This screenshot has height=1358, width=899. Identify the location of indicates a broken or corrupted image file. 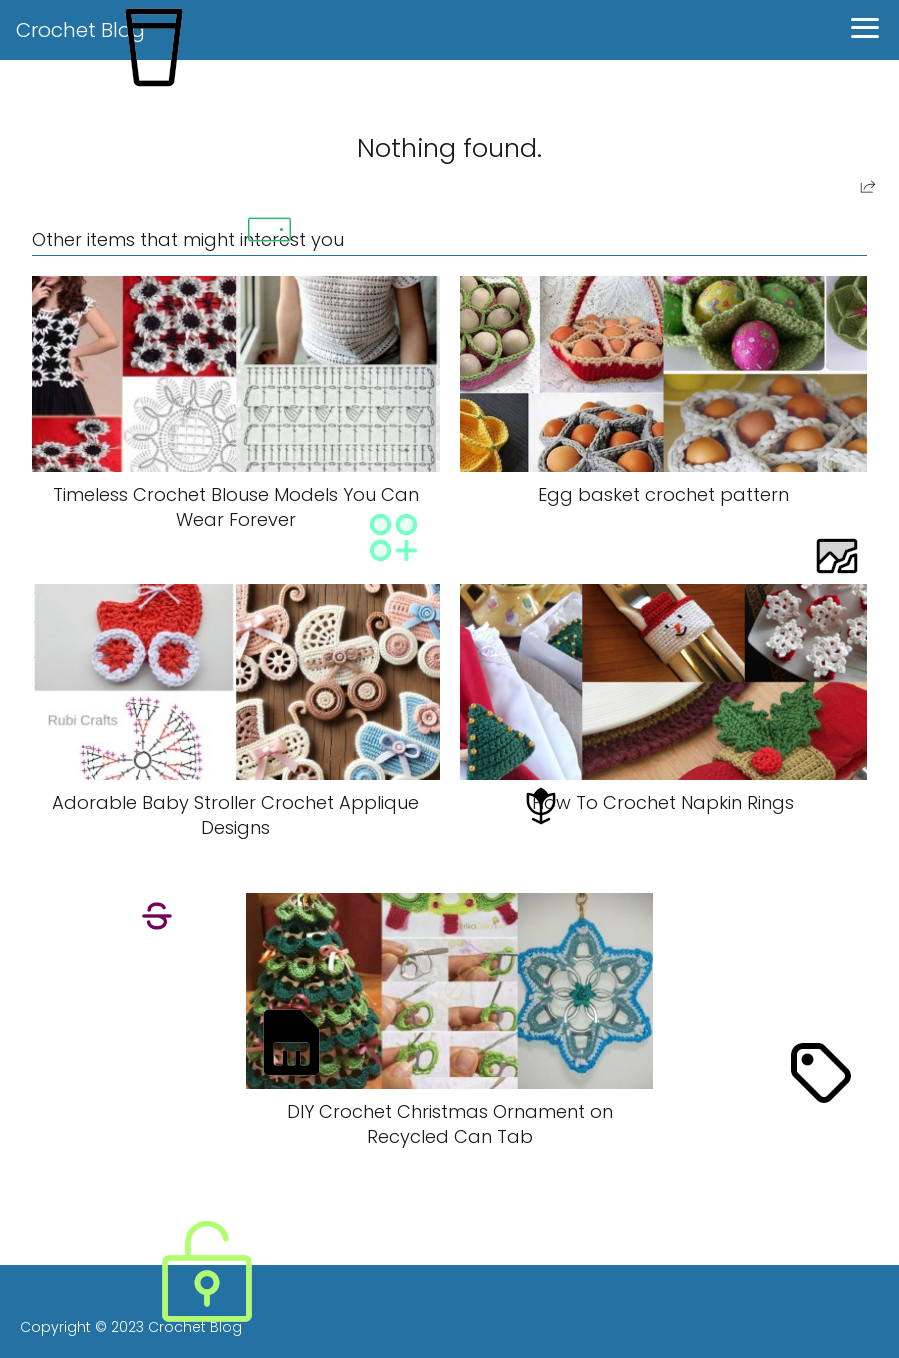
(837, 556).